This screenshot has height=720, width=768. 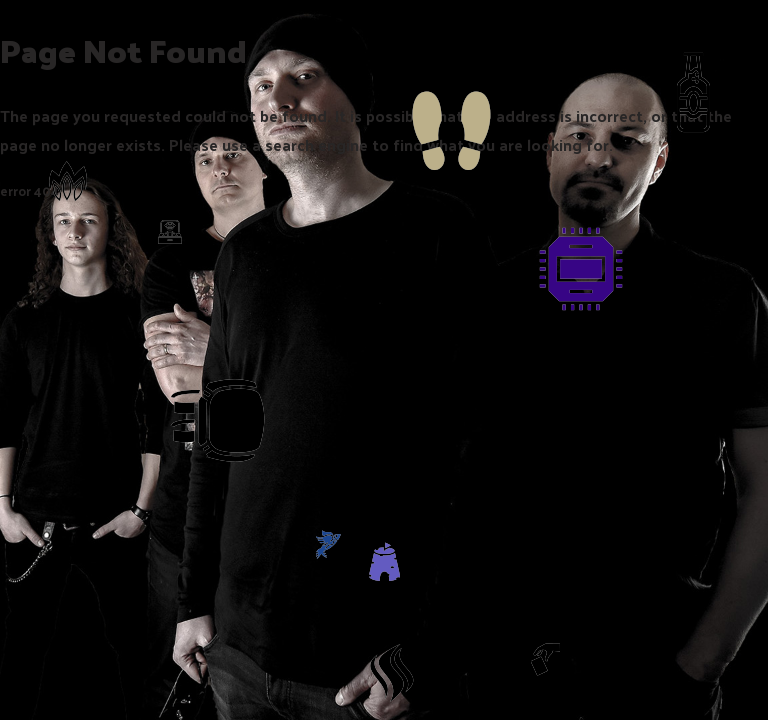 What do you see at coordinates (170, 232) in the screenshot?
I see `view jewelry or engagement ring item` at bounding box center [170, 232].